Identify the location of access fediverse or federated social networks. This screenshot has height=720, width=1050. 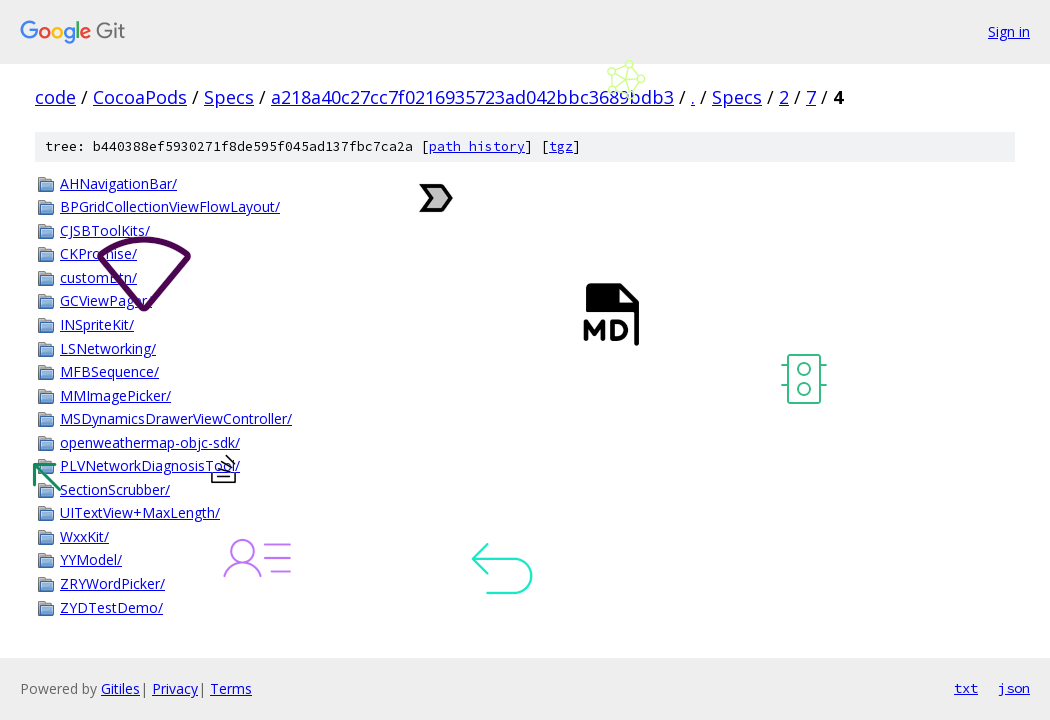
(625, 79).